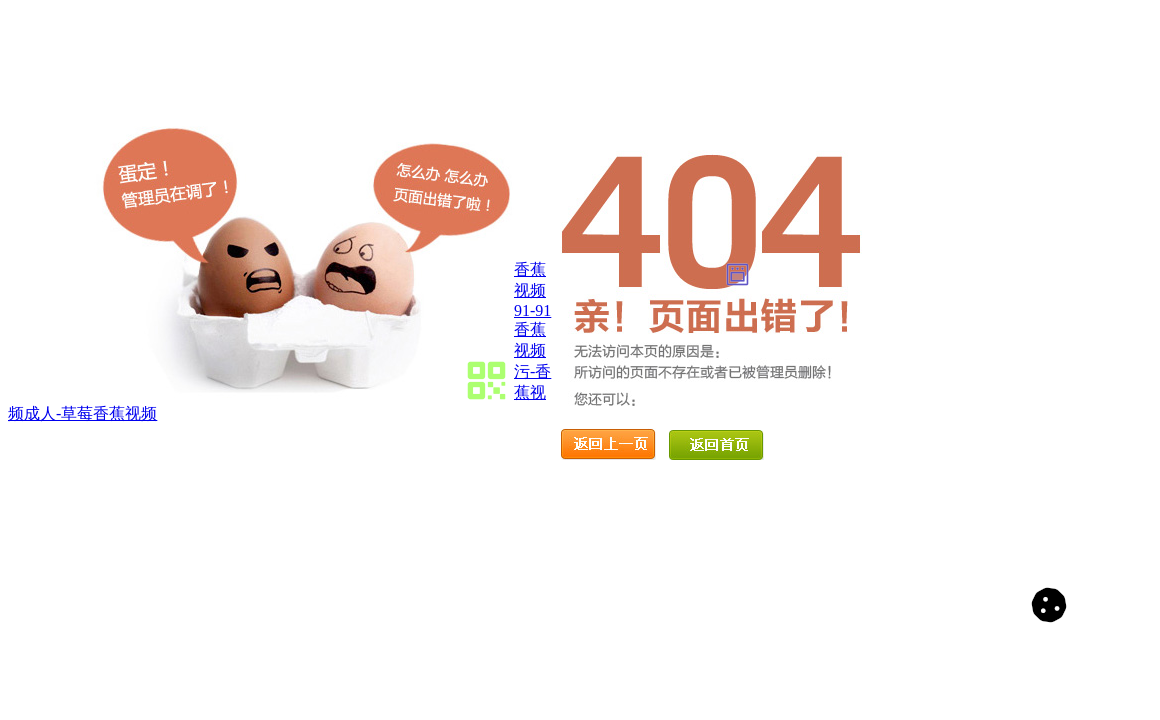 The width and height of the screenshot is (1160, 720). I want to click on scan or generate a QR code, so click(486, 380).